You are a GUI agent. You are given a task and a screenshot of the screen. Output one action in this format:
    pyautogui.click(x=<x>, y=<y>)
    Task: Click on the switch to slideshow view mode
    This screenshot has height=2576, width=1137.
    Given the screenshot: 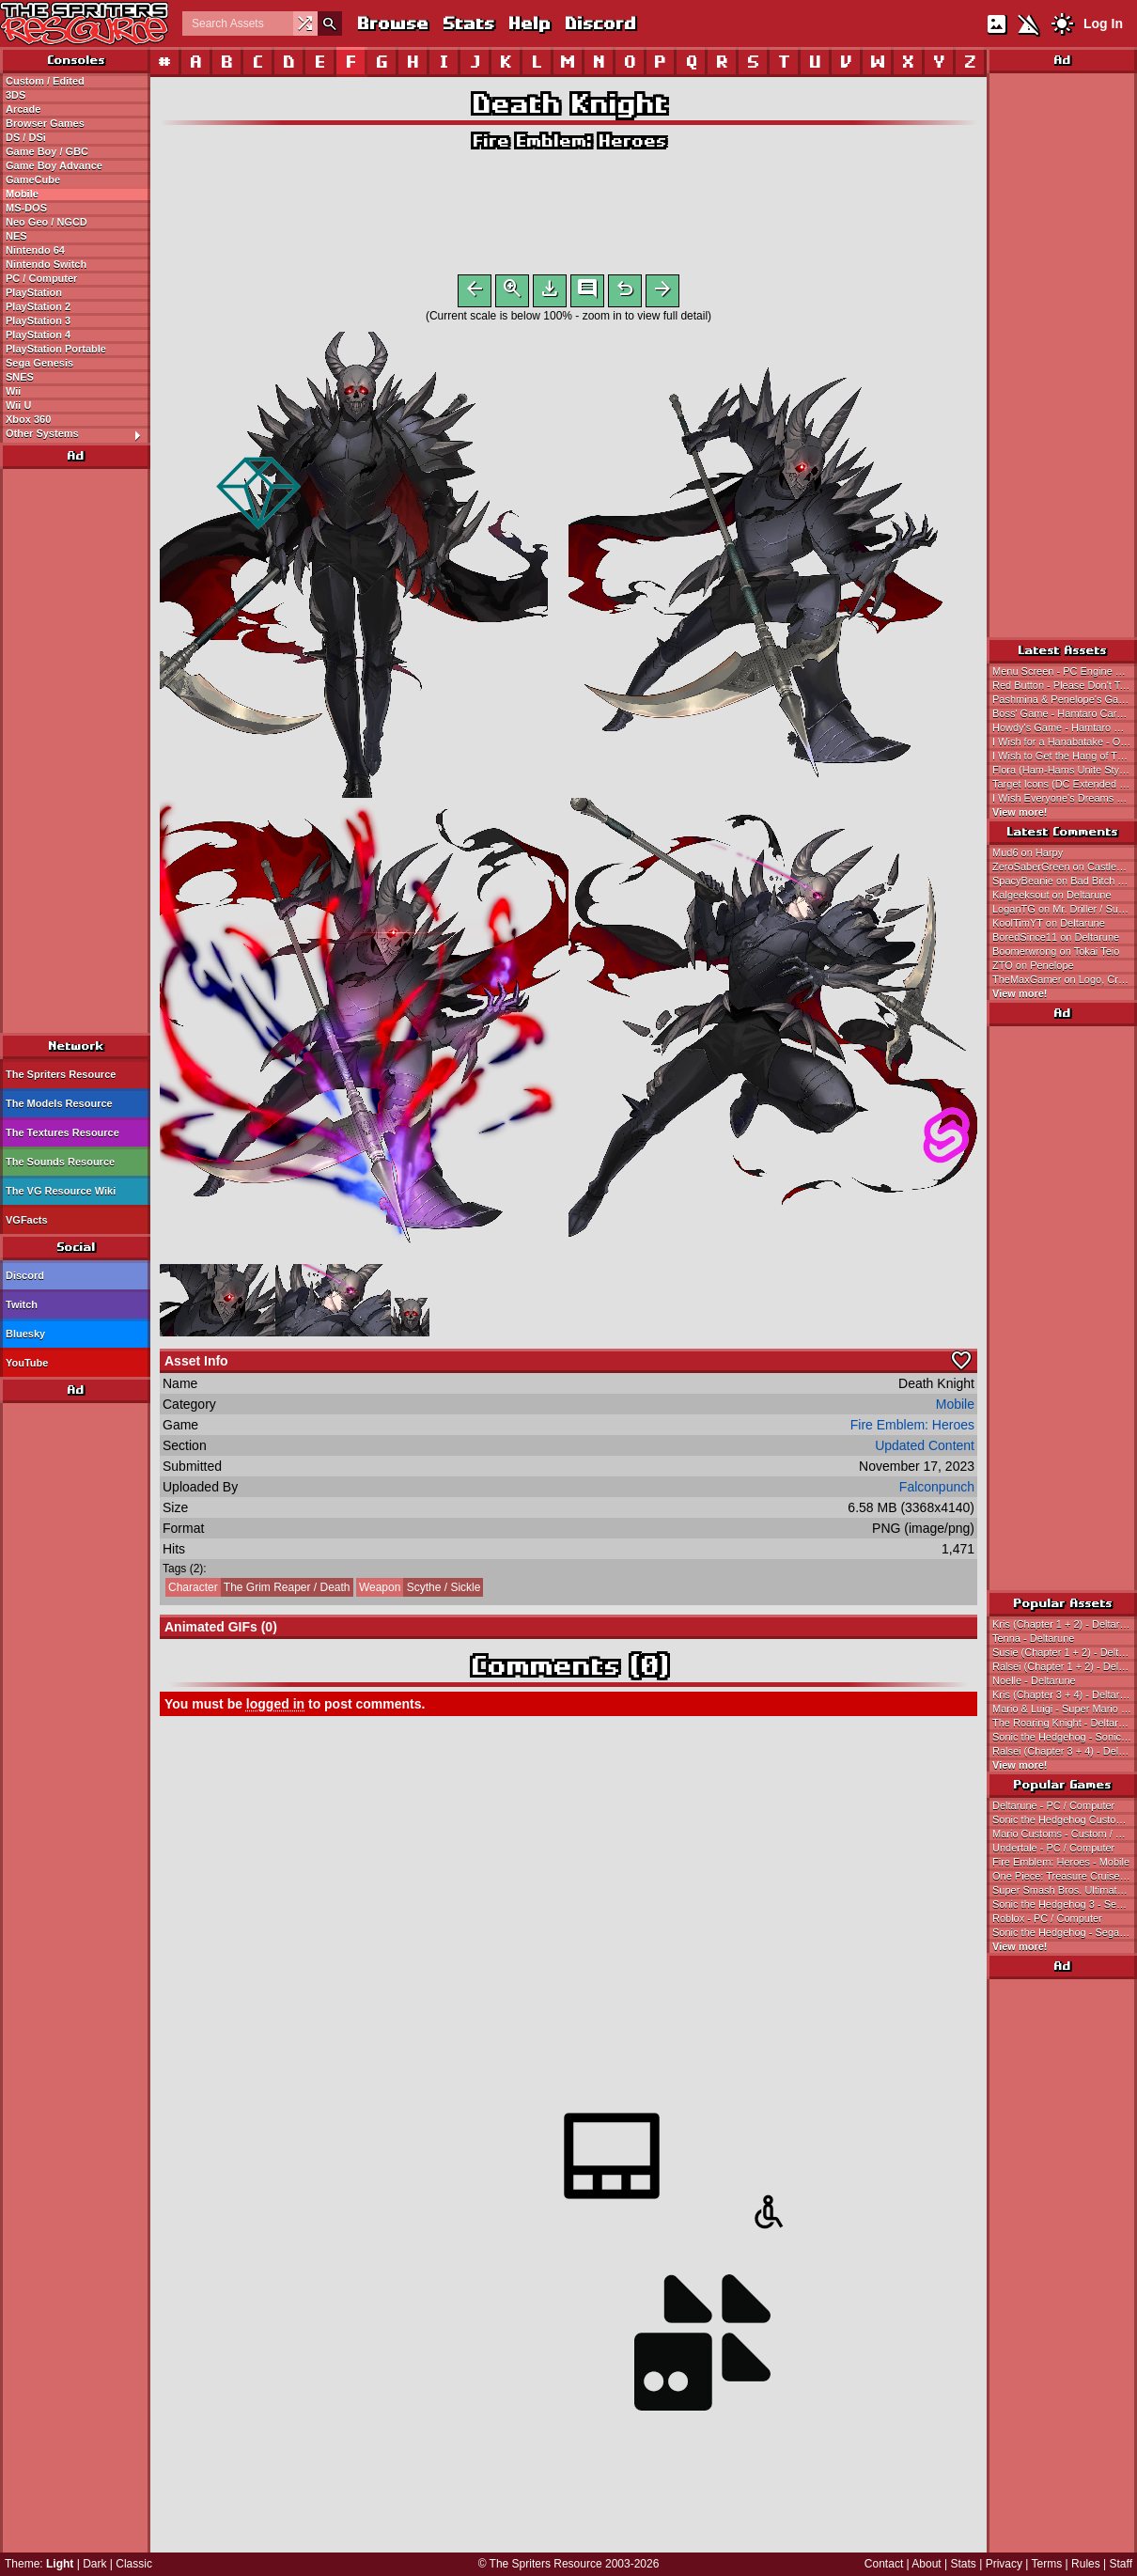 What is the action you would take?
    pyautogui.click(x=612, y=2156)
    